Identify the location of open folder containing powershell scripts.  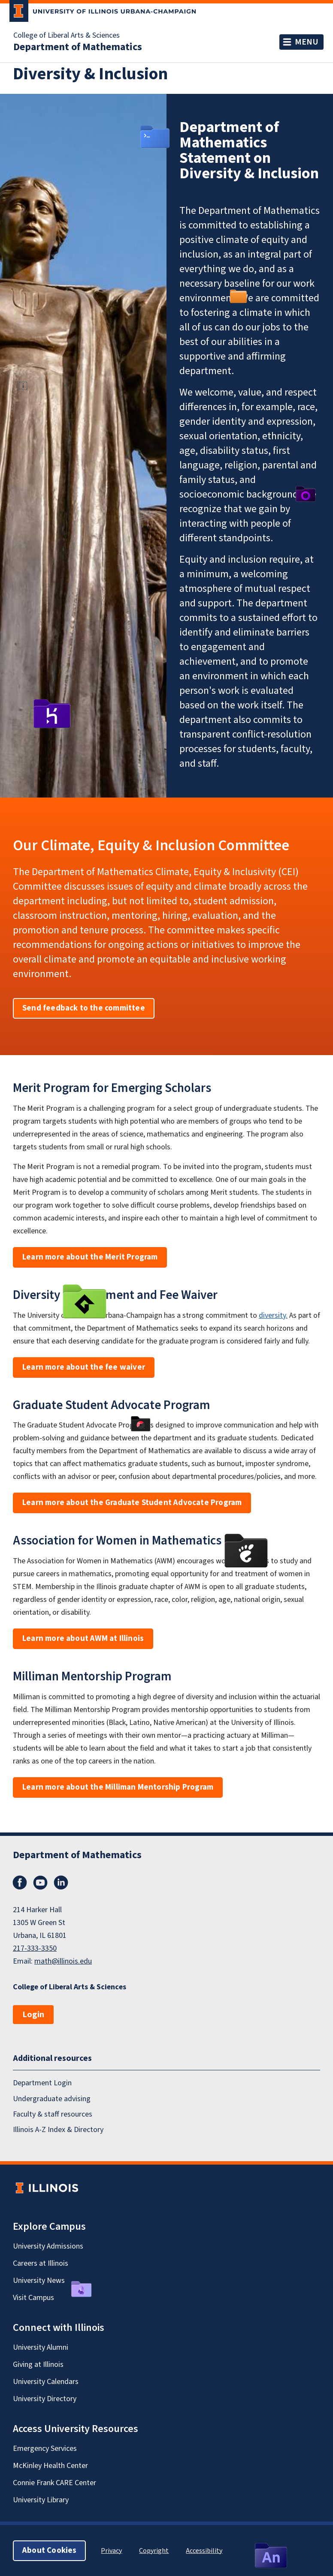
(154, 137).